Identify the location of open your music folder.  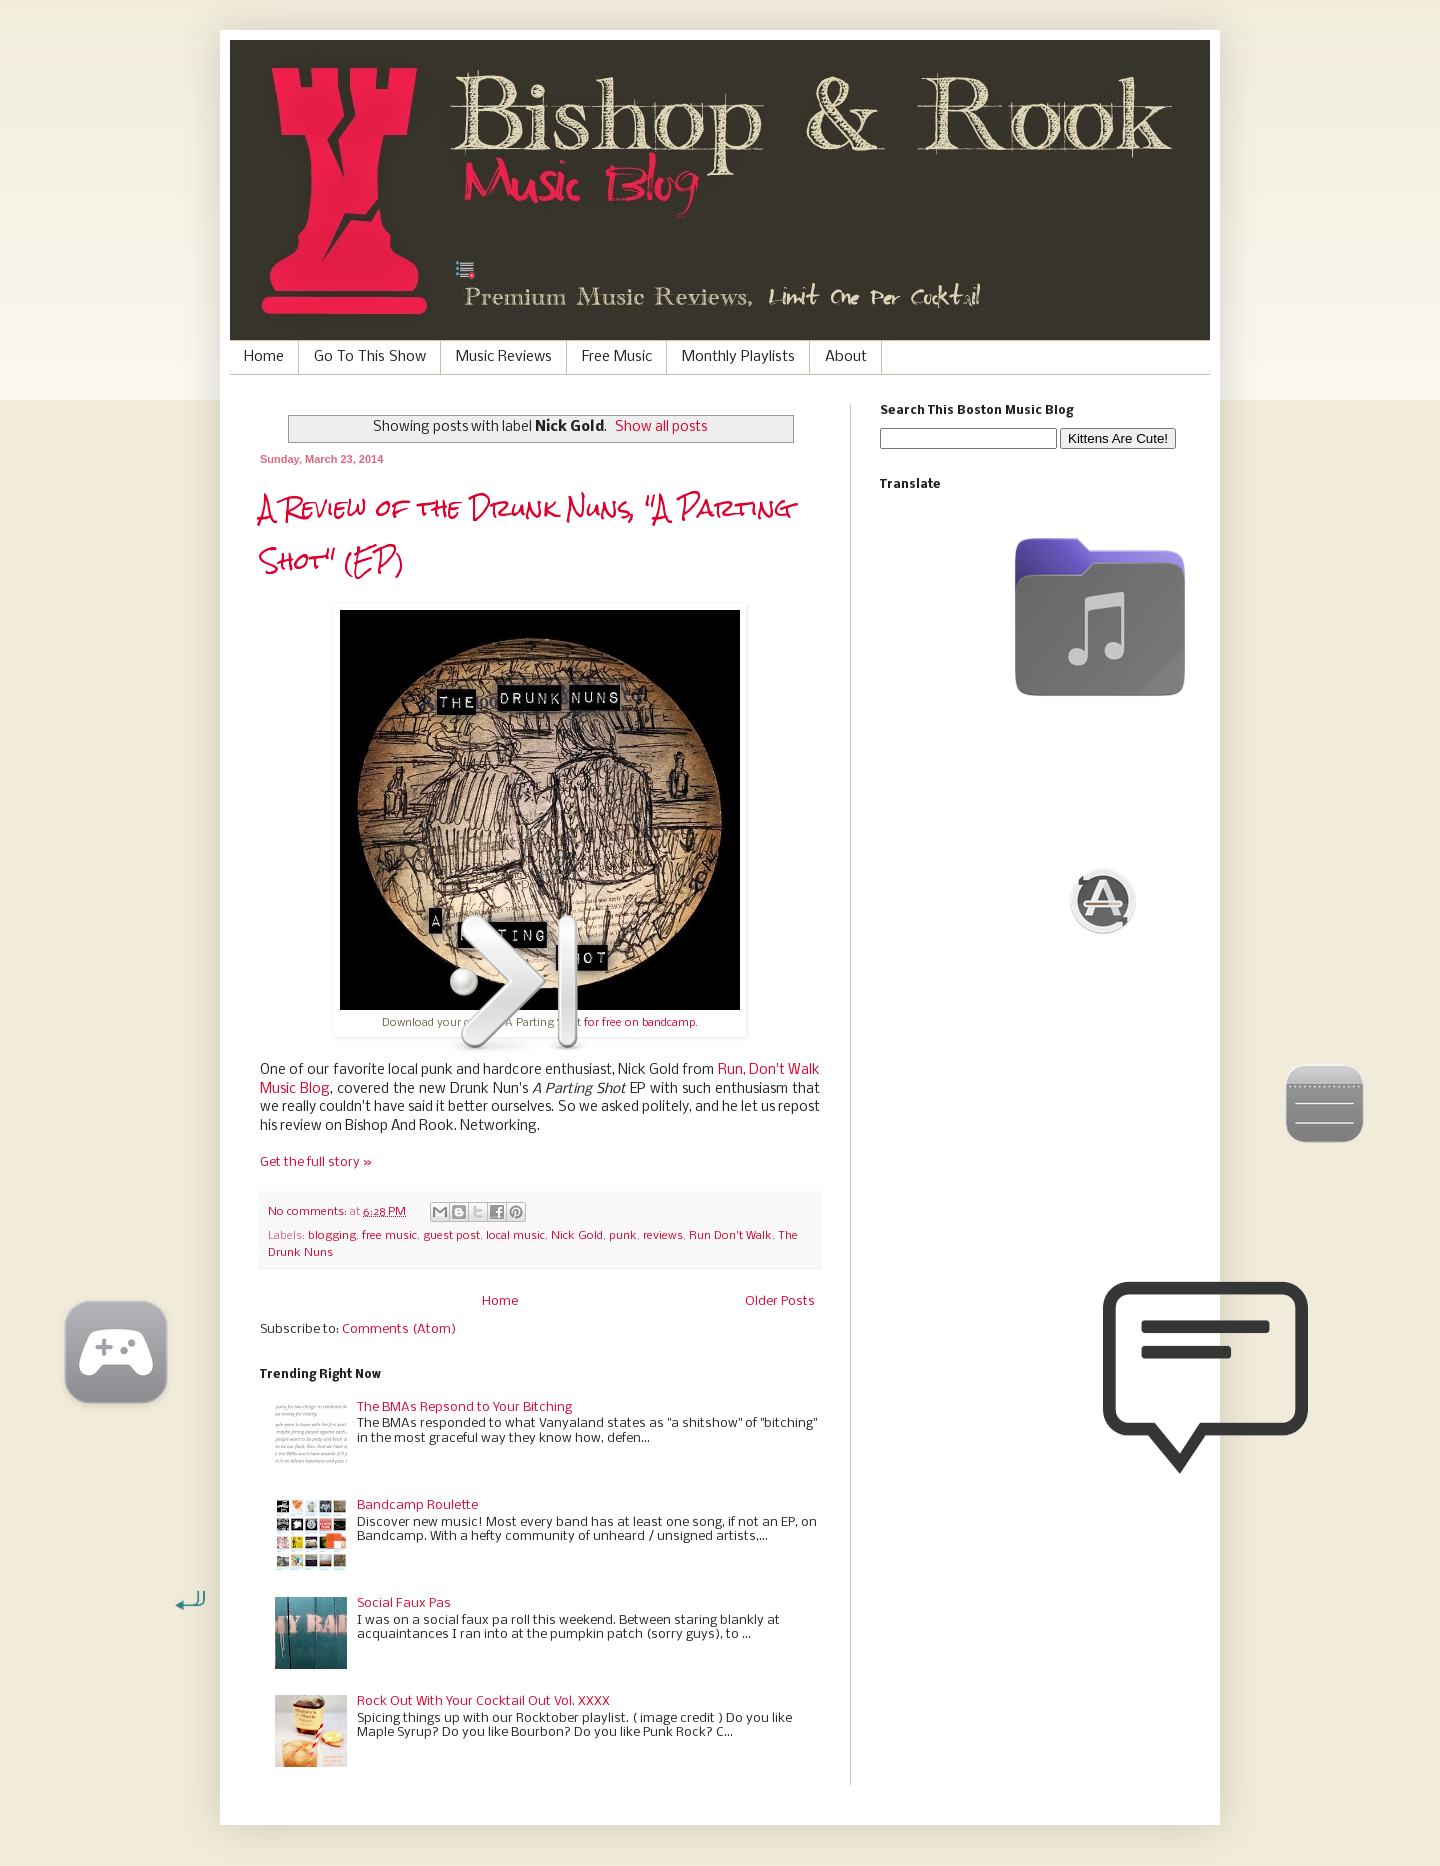
(1100, 617).